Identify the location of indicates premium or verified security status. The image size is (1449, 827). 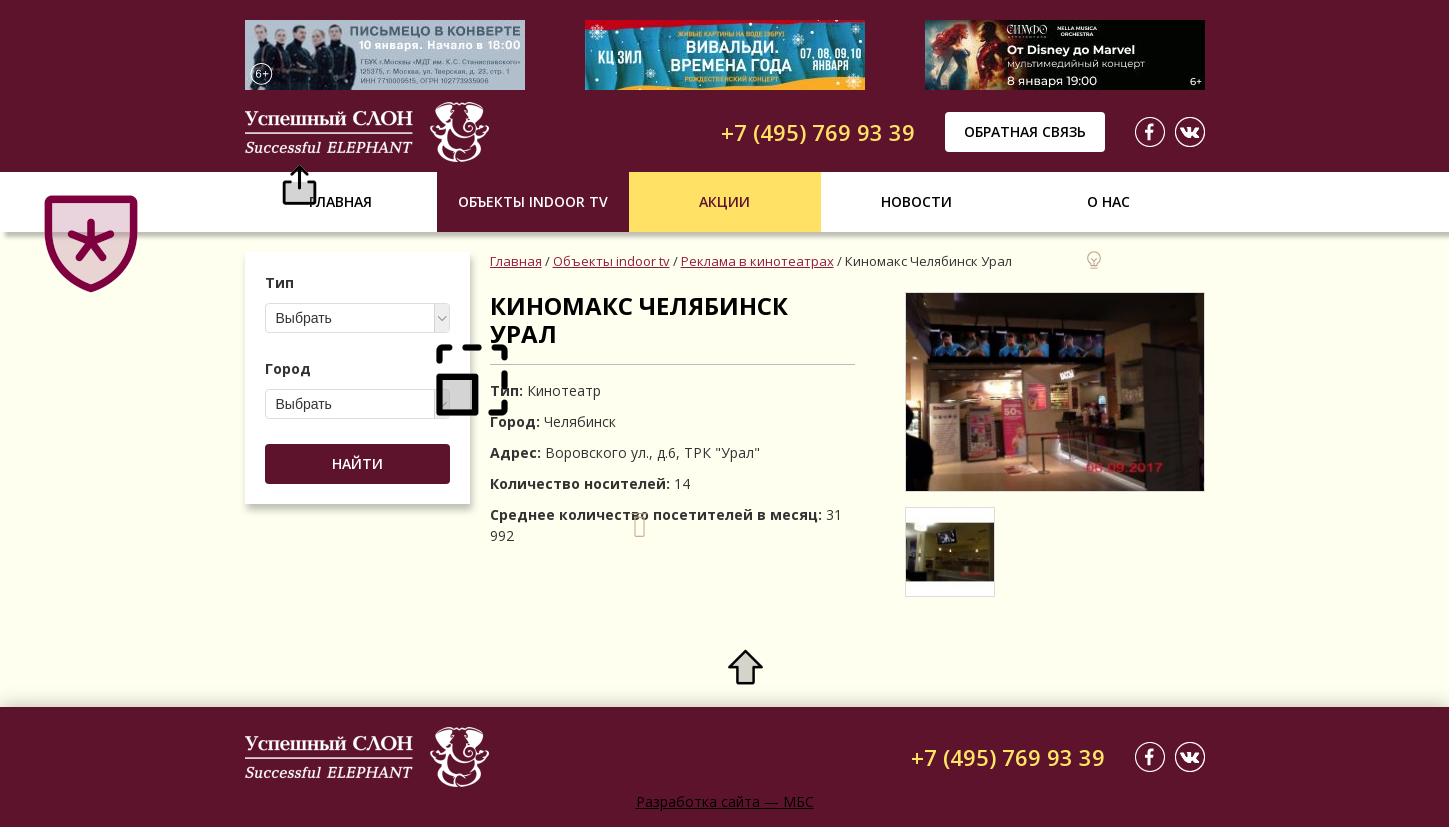
(91, 238).